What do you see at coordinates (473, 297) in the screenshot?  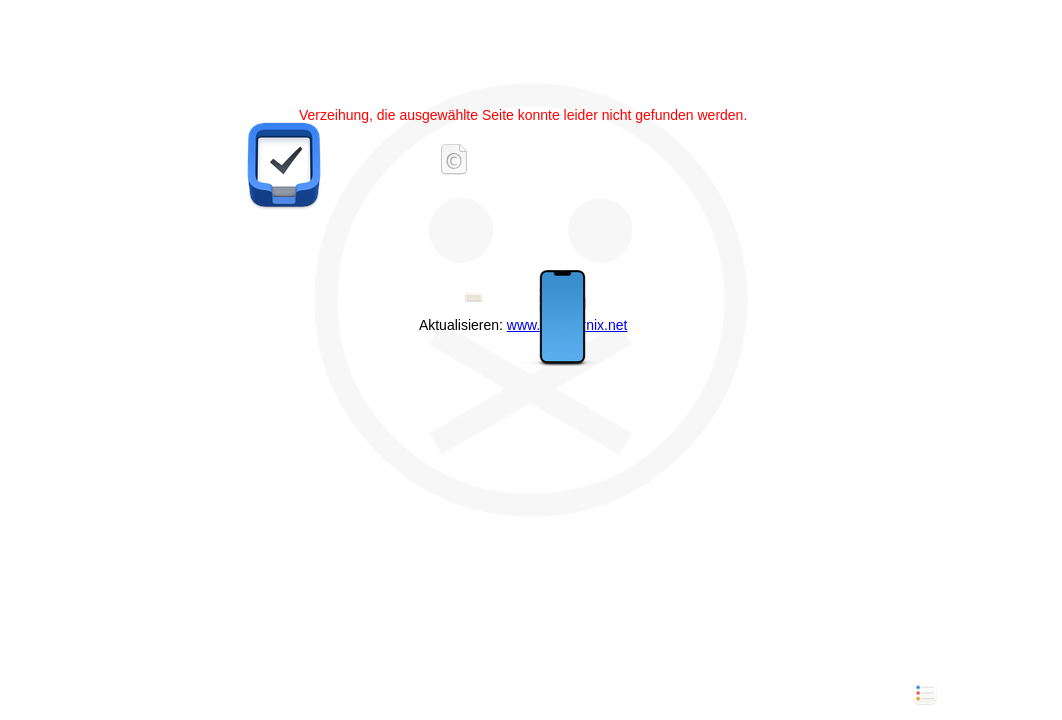 I see `bluetooth keyboard connected` at bounding box center [473, 297].